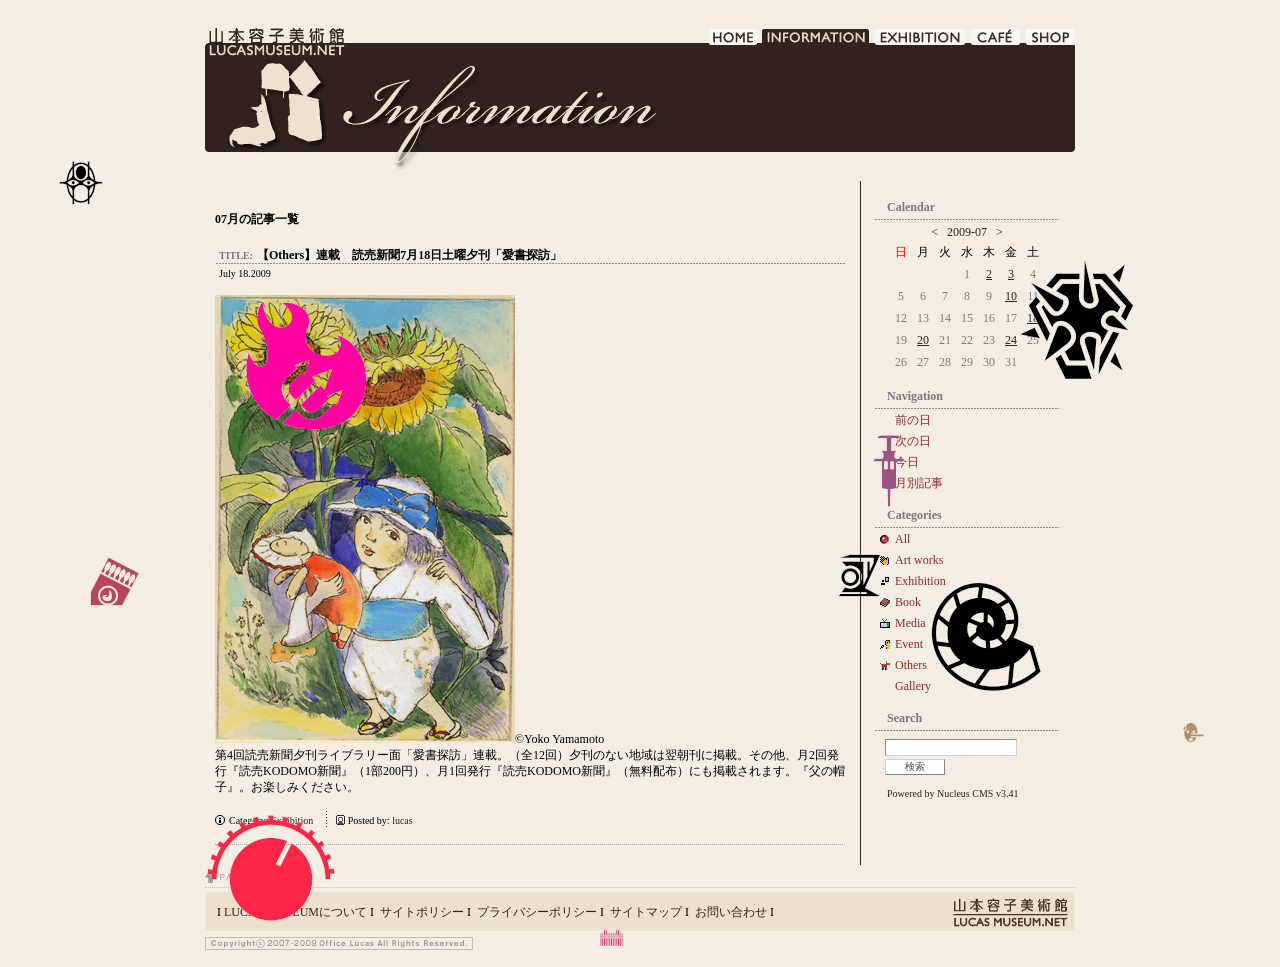 The width and height of the screenshot is (1280, 967). Describe the element at coordinates (1081, 322) in the screenshot. I see `activate defensive ability or shield spell` at that location.